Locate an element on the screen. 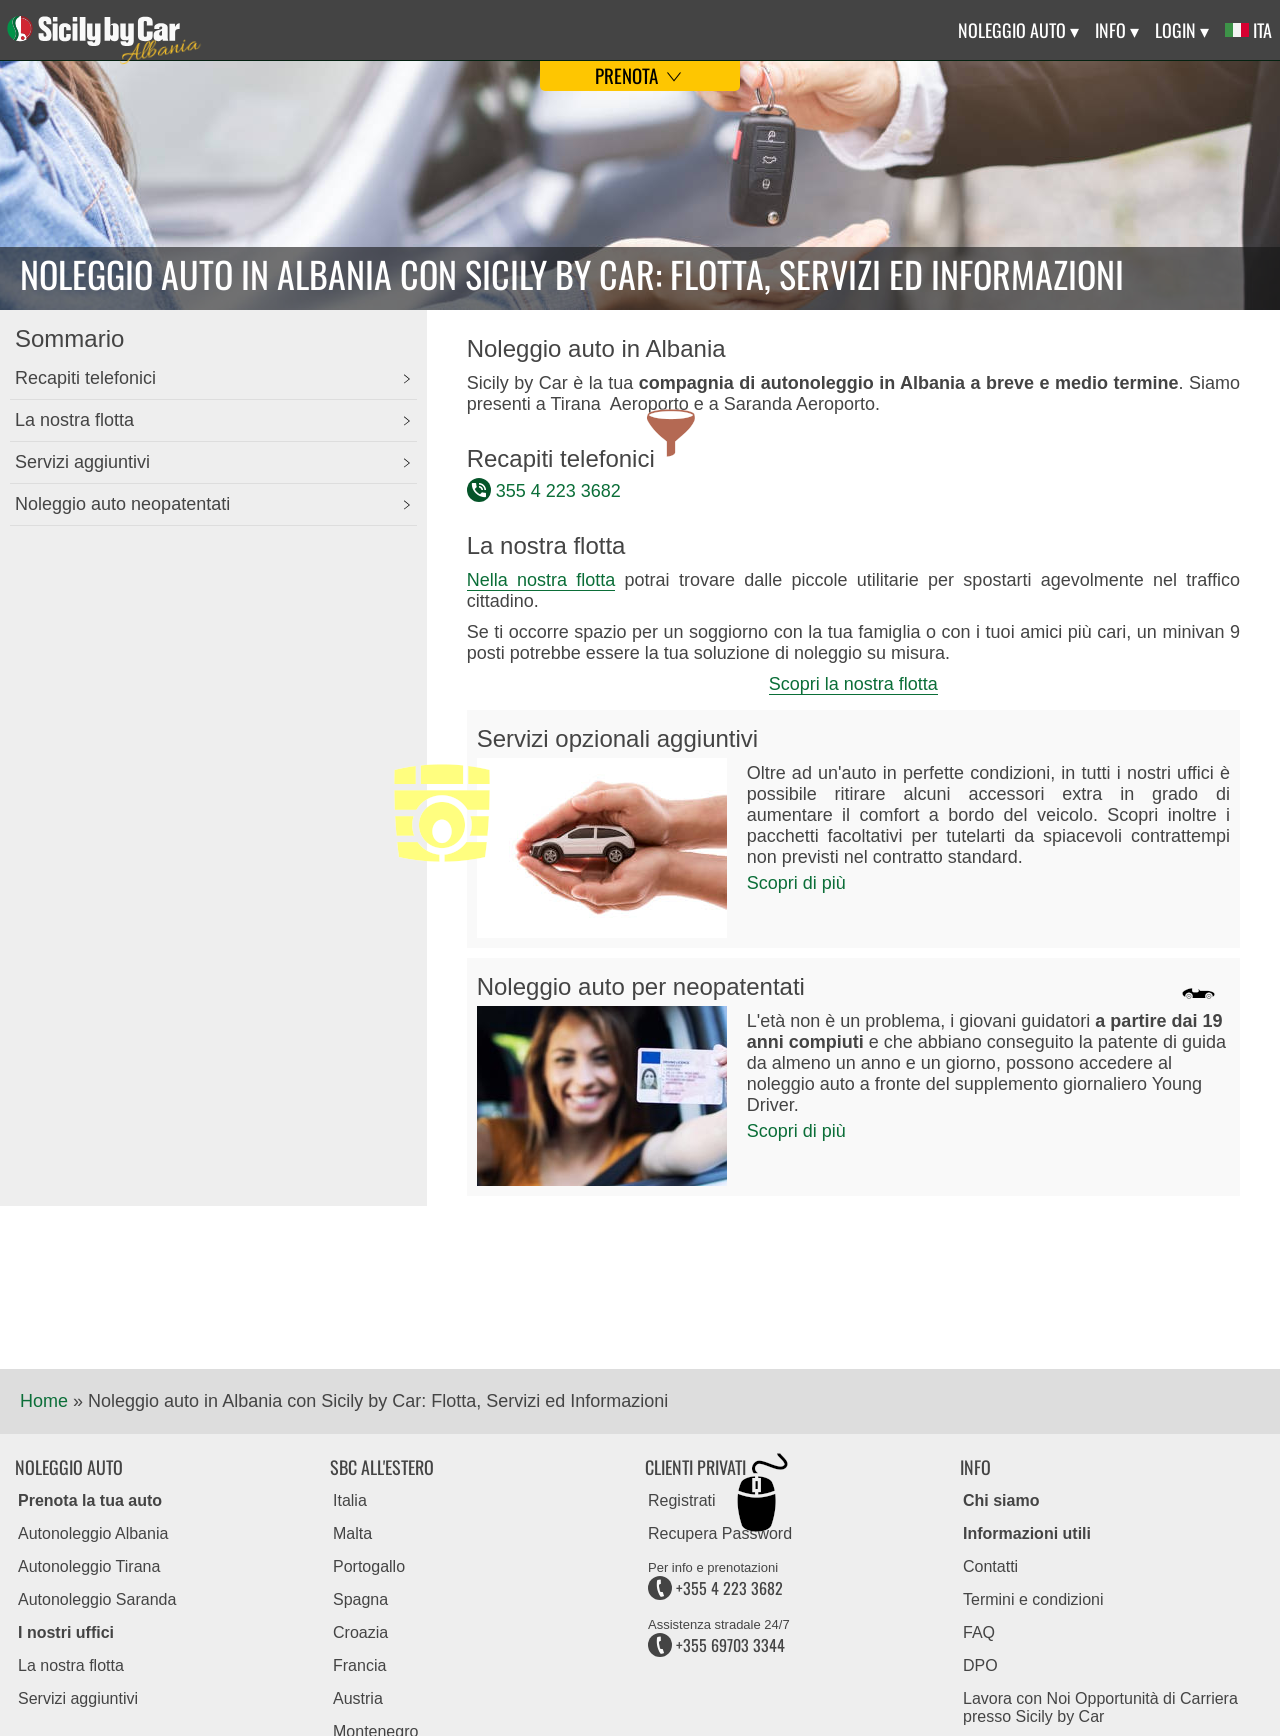  access barrel or keg inventory in game is located at coordinates (442, 813).